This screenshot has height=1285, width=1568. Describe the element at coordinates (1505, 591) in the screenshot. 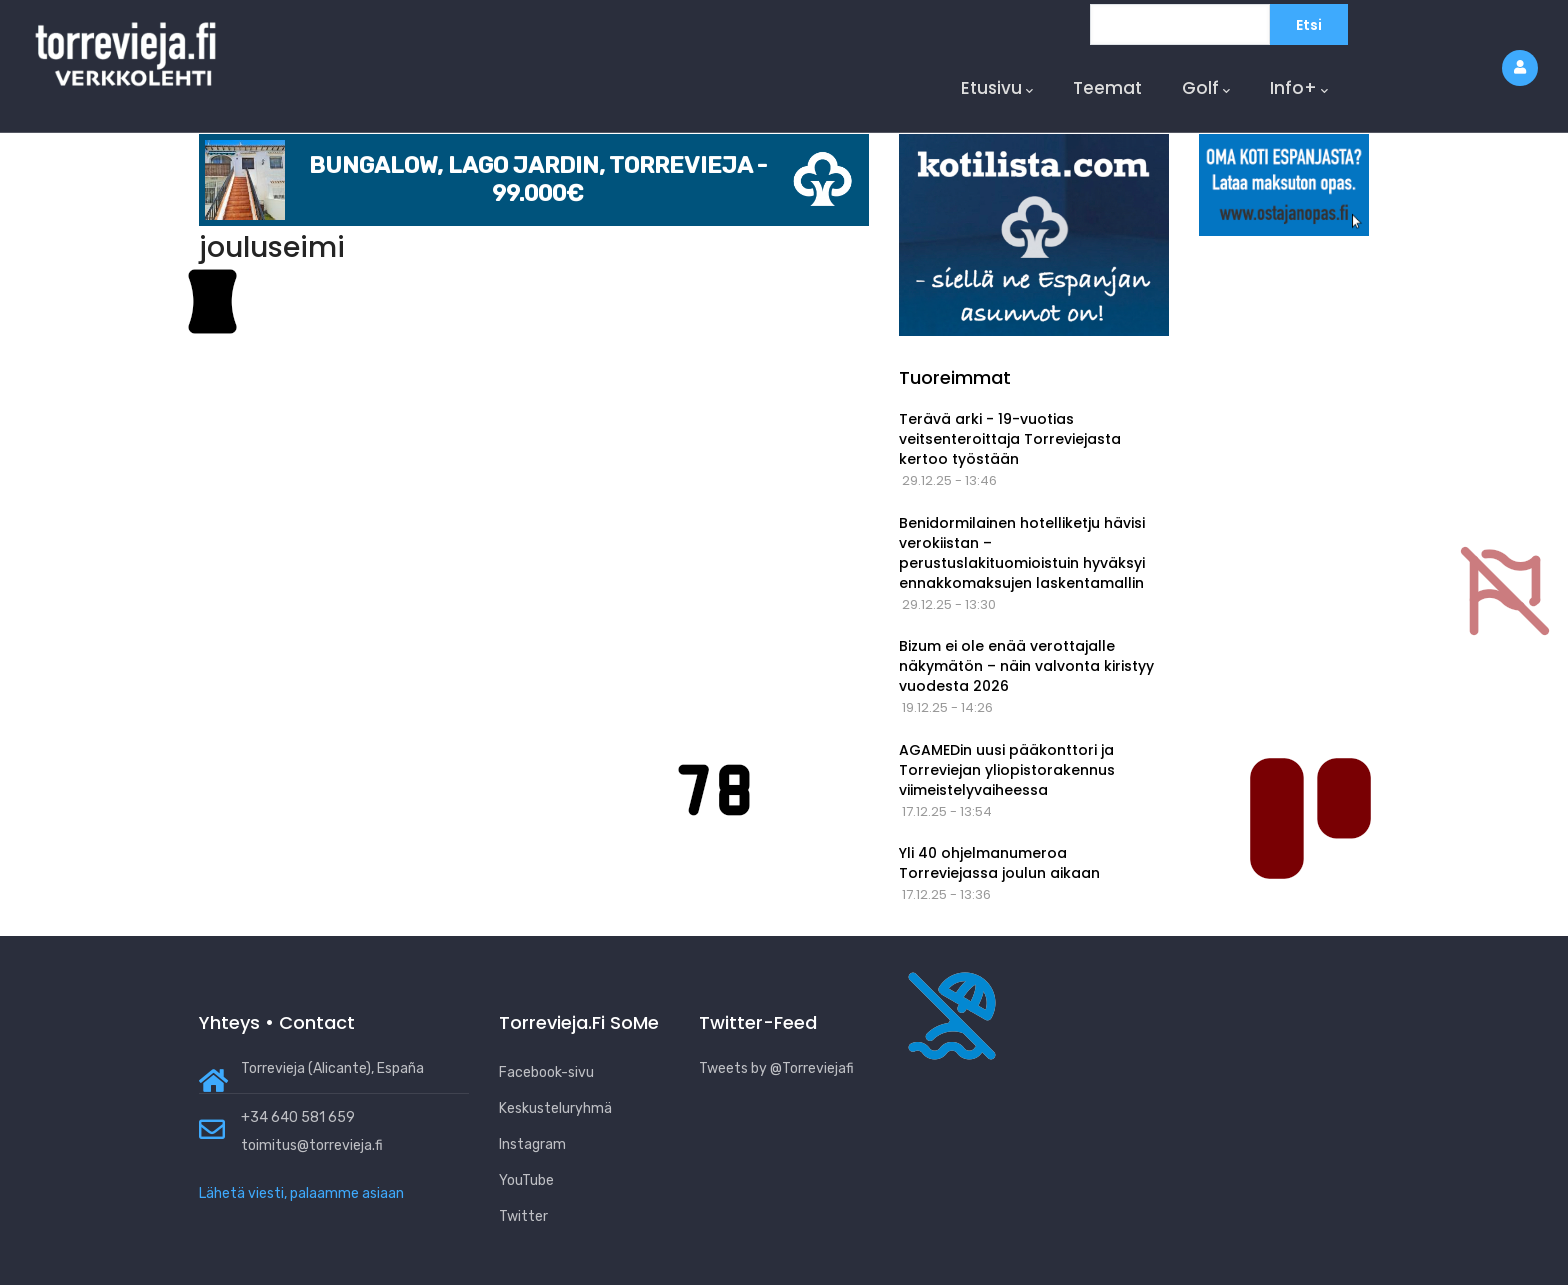

I see `disable flag or marker` at that location.